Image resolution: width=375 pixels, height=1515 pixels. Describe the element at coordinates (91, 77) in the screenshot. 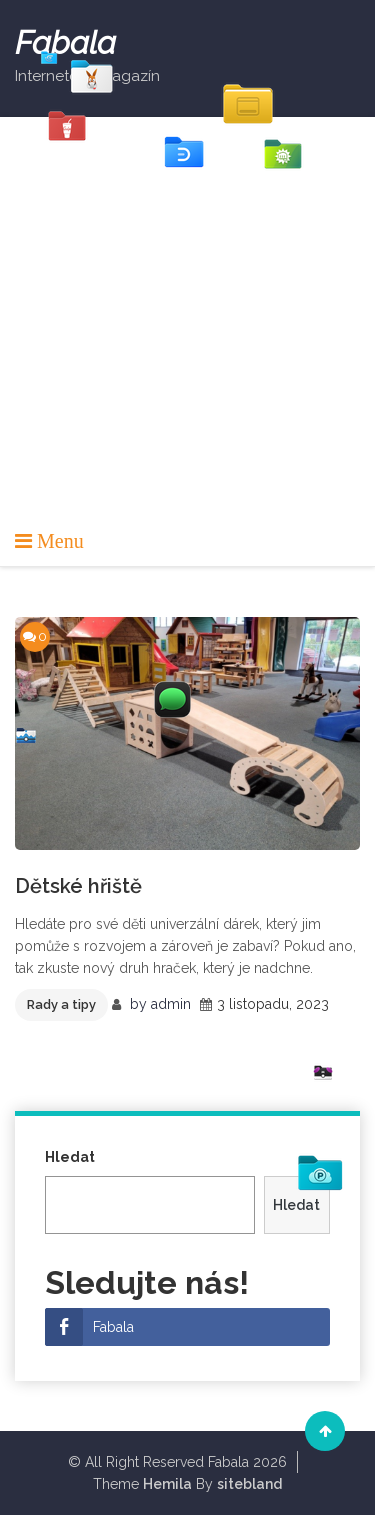

I see `open eMule downloads folder` at that location.